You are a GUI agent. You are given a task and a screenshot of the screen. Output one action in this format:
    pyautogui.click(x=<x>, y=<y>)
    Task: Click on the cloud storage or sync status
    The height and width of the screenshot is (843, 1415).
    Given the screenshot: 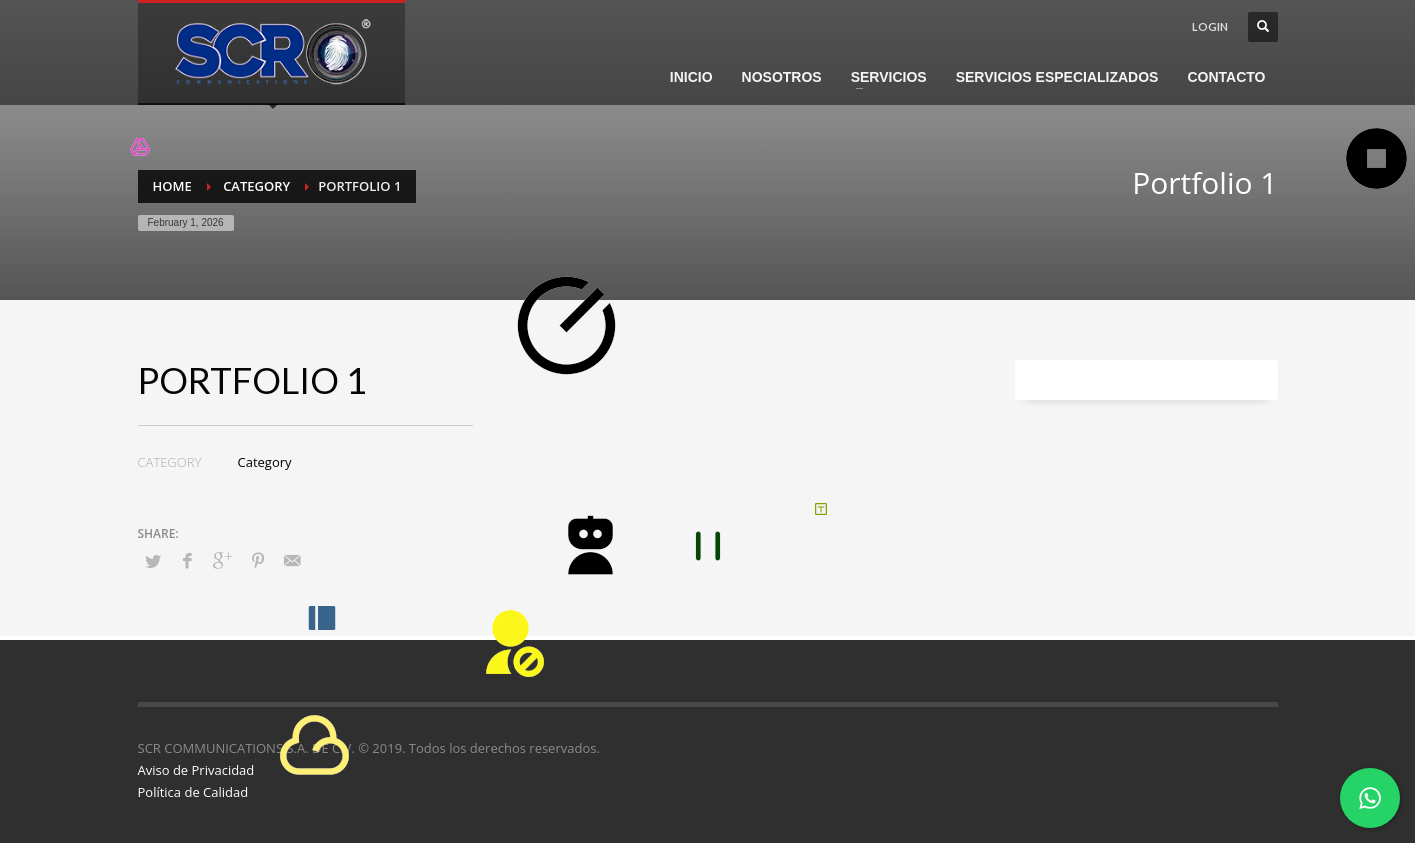 What is the action you would take?
    pyautogui.click(x=314, y=746)
    